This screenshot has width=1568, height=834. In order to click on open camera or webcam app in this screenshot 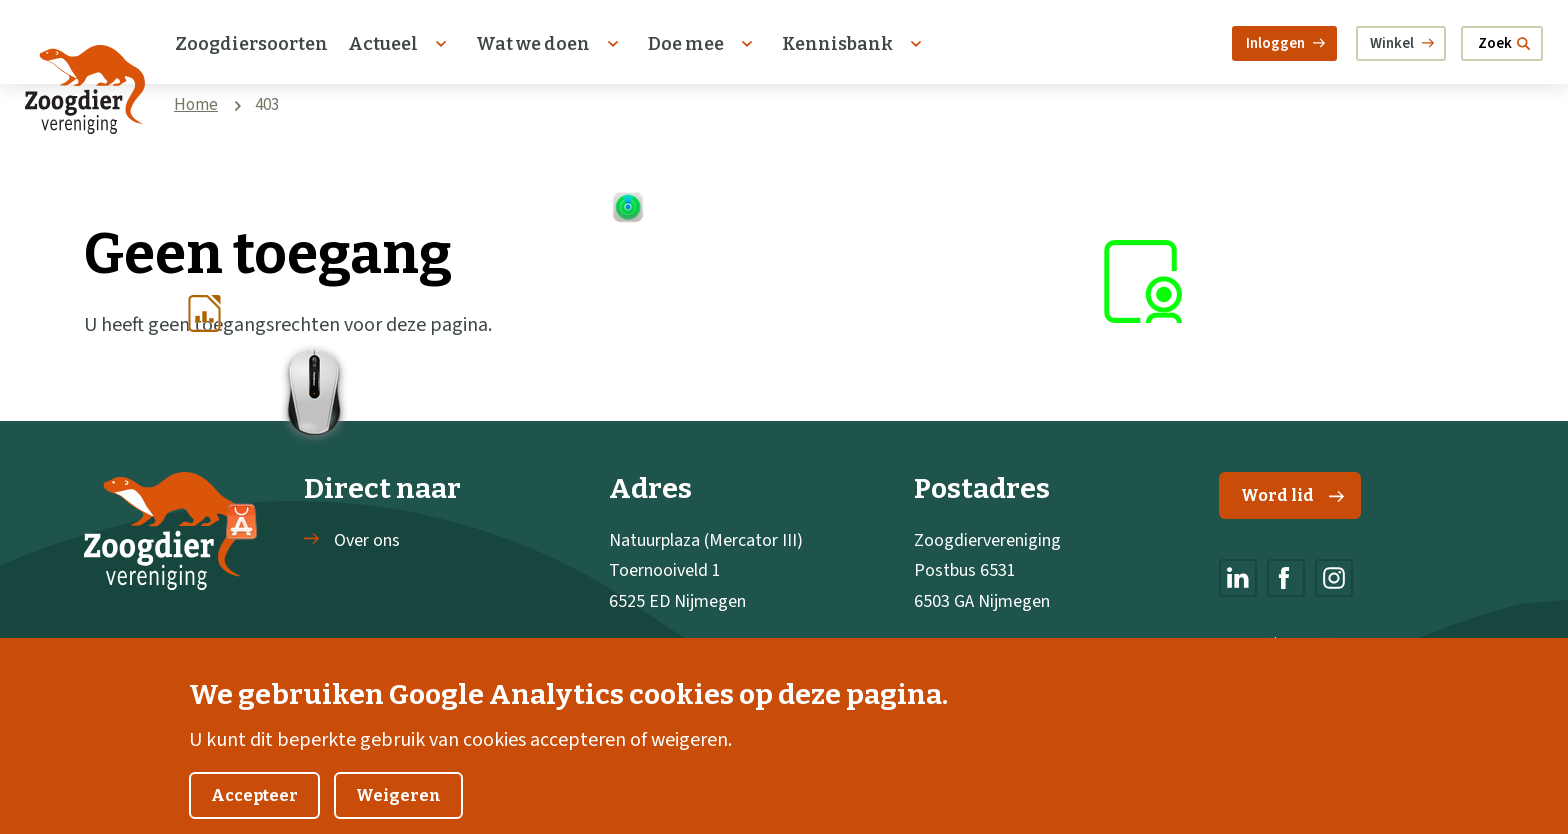, I will do `click(1140, 281)`.